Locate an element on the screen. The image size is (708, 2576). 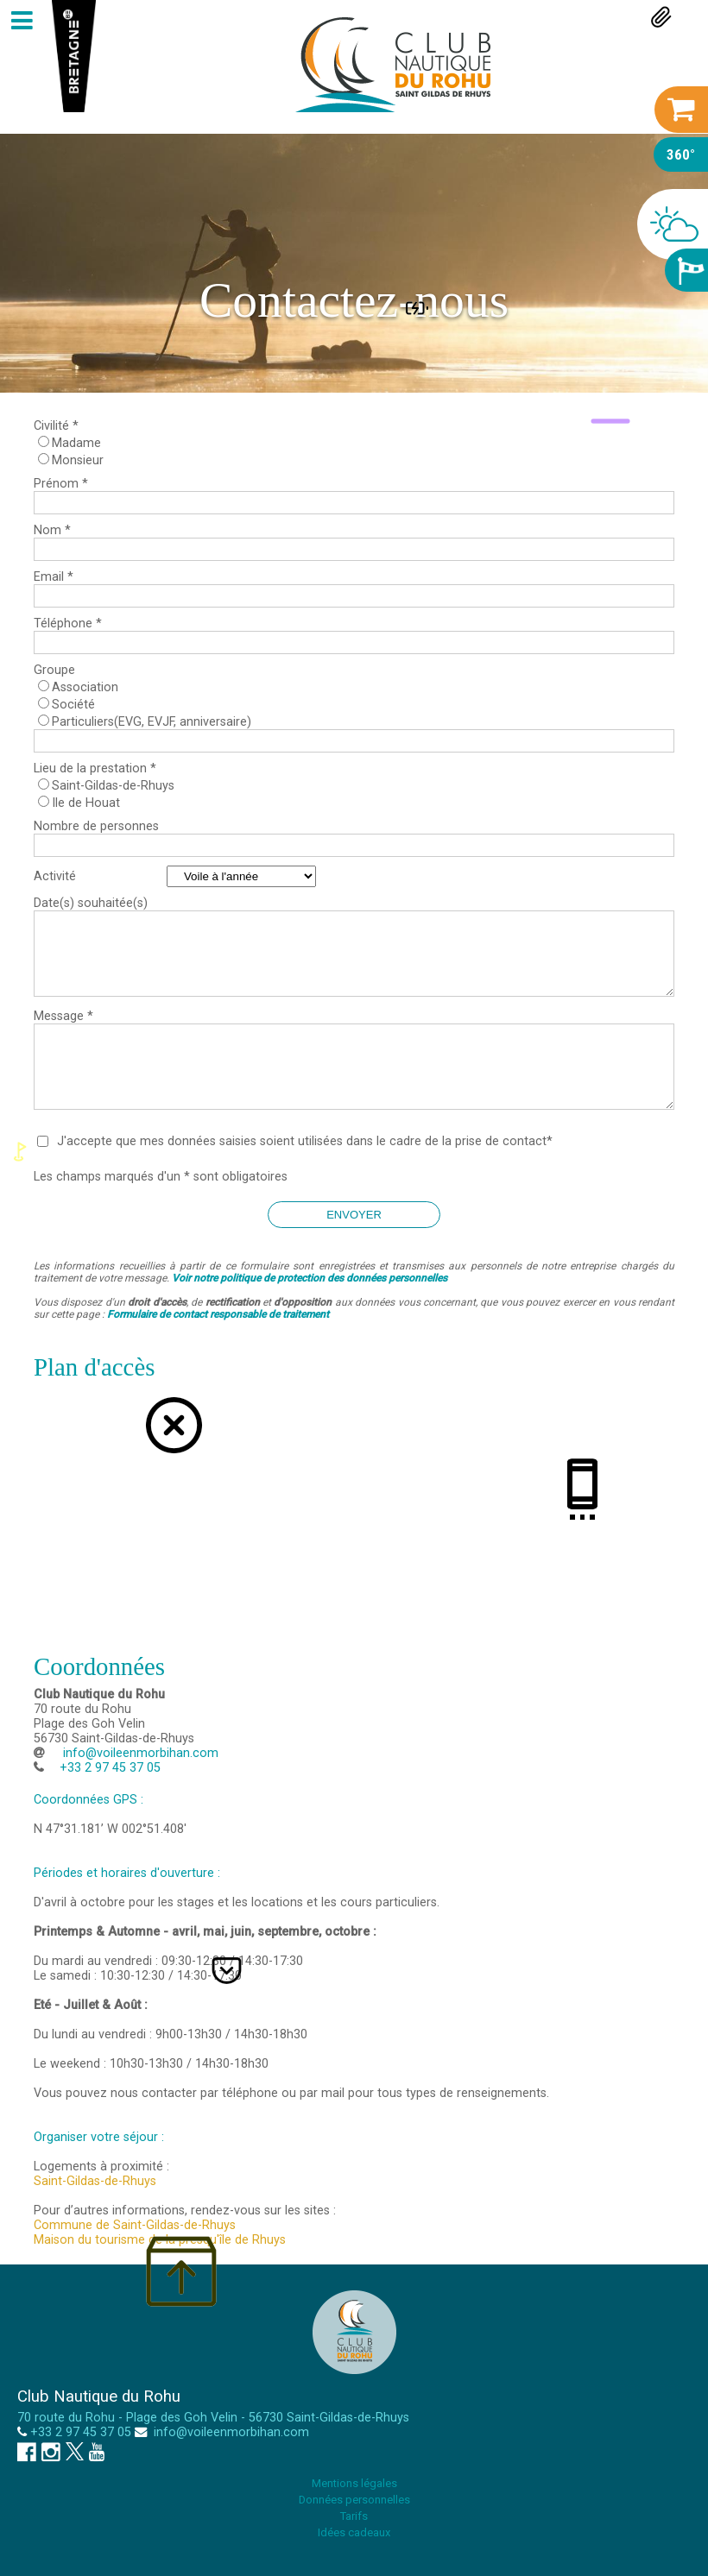
view golf course or club information is located at coordinates (18, 1151).